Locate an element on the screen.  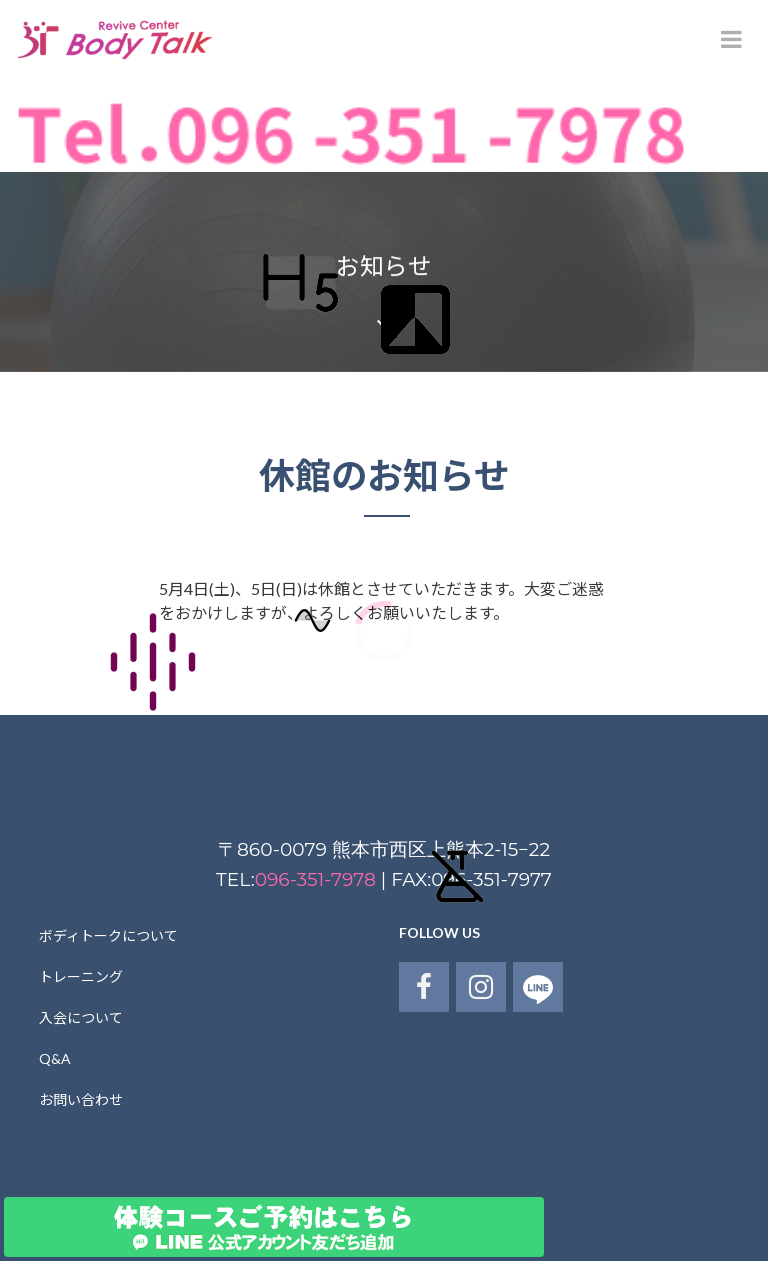
apply black and white filter to image is located at coordinates (415, 319).